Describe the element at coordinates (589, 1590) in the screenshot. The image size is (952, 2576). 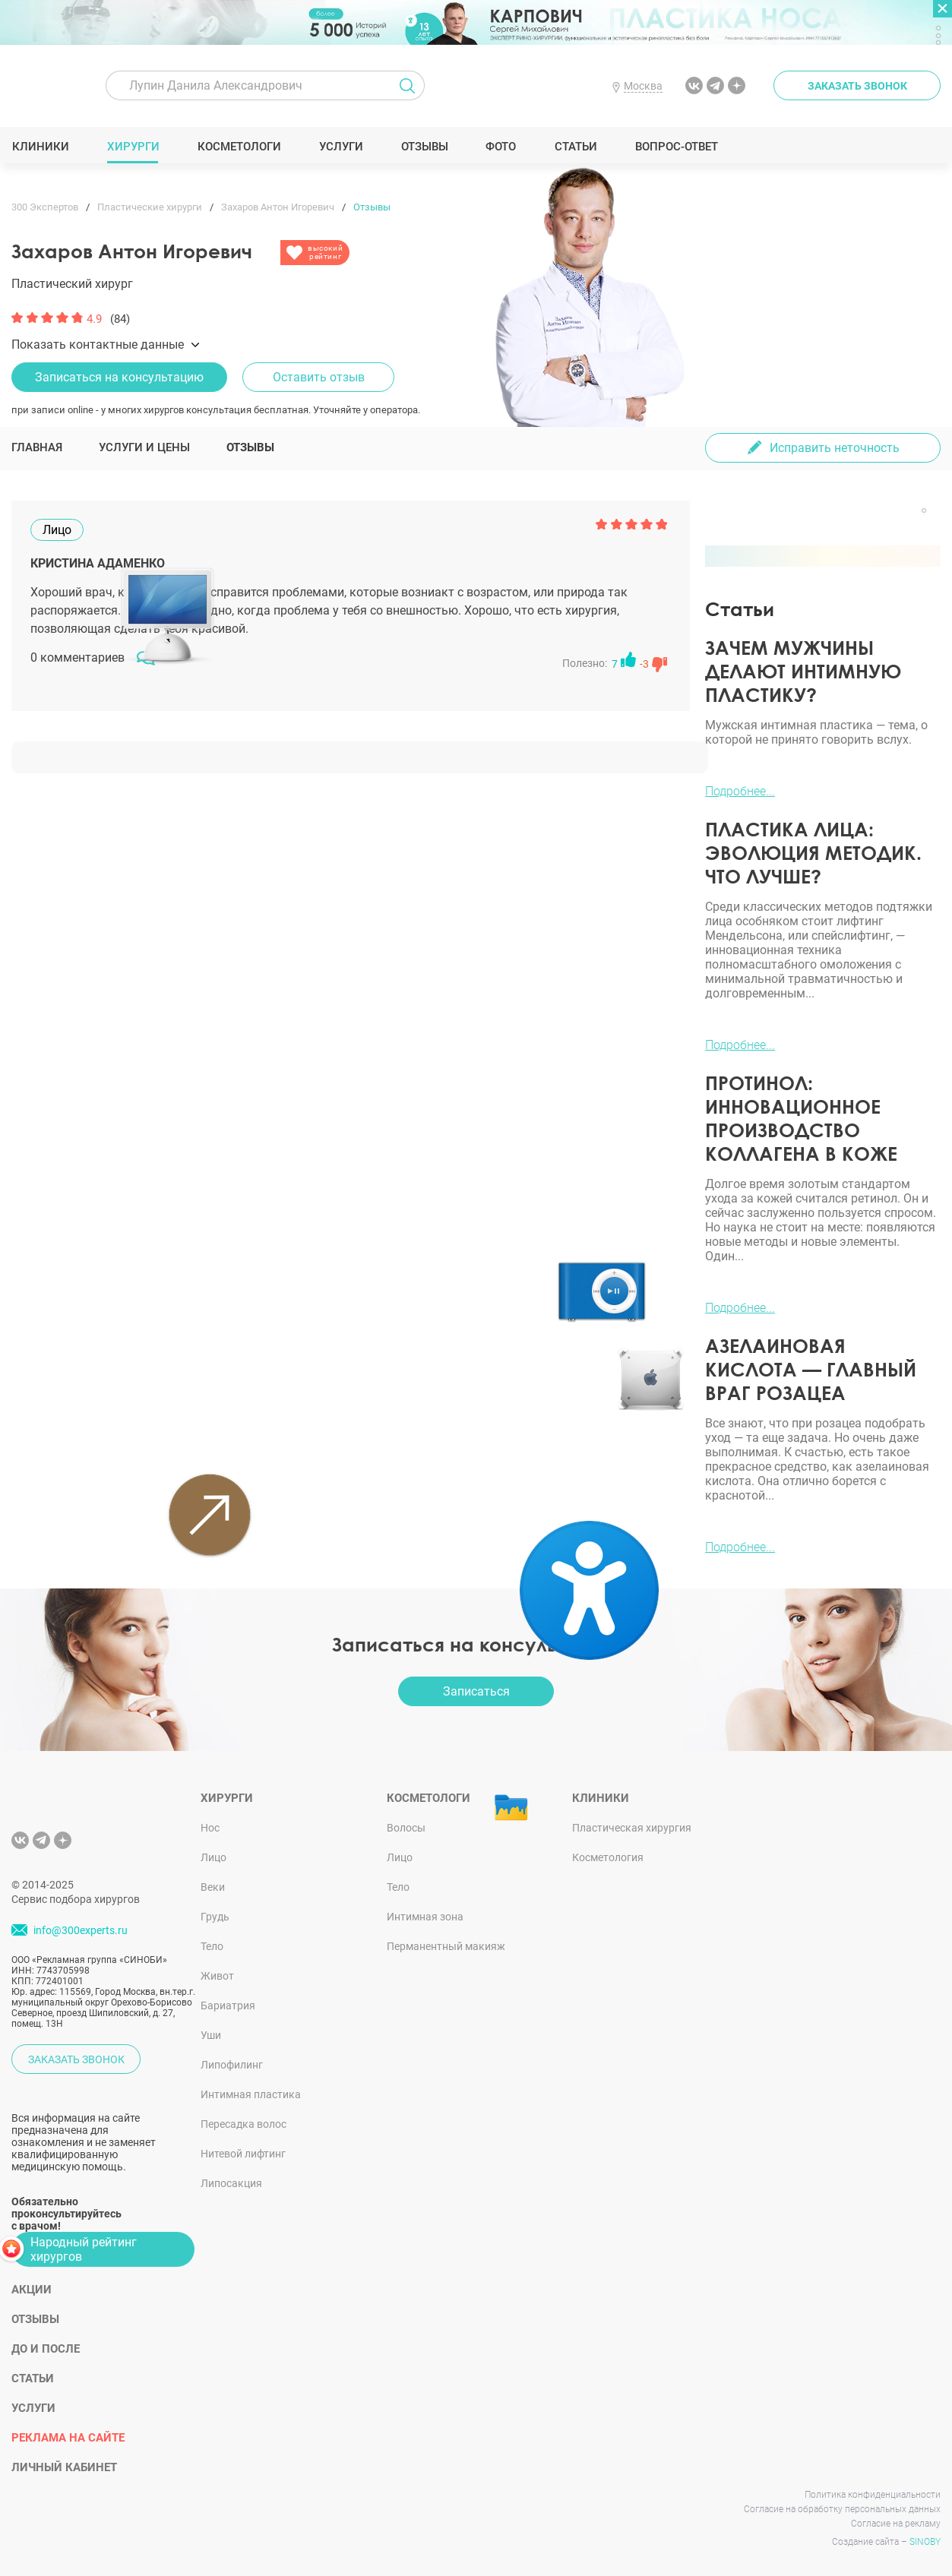
I see `access accessibility settings` at that location.